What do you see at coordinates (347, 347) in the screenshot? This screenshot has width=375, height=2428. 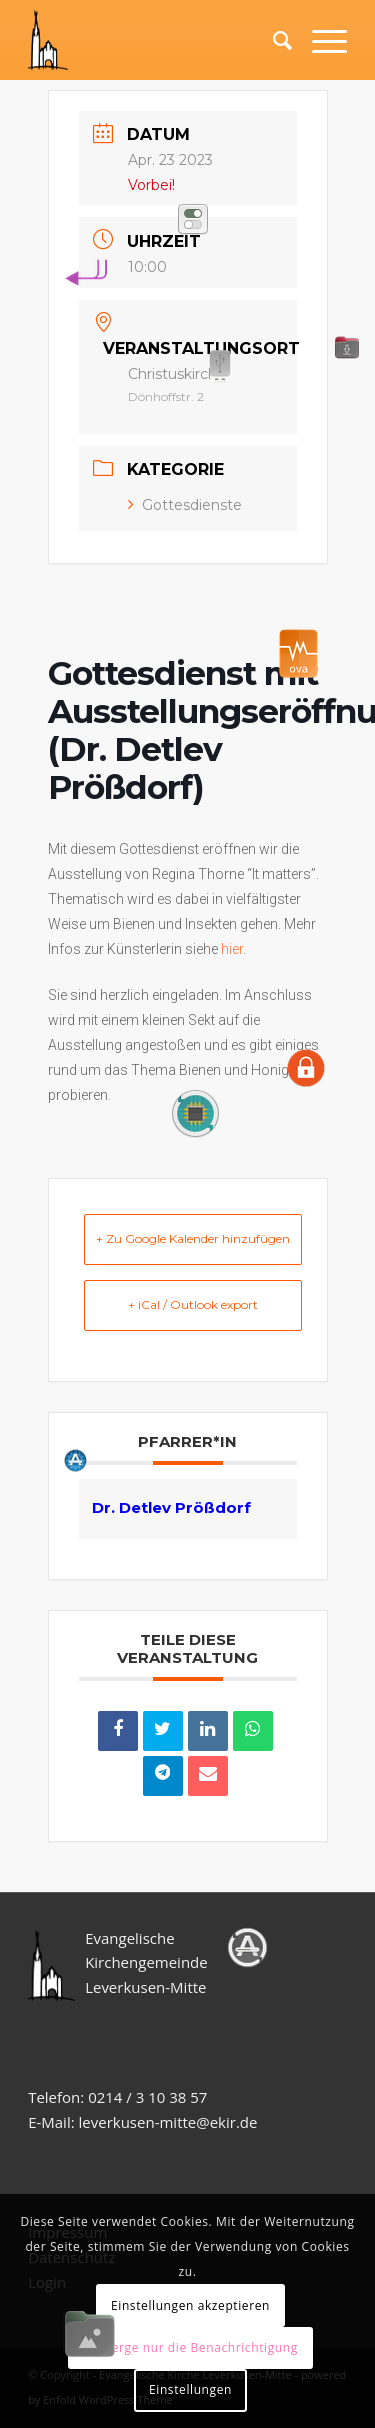 I see `access your downloads folder` at bounding box center [347, 347].